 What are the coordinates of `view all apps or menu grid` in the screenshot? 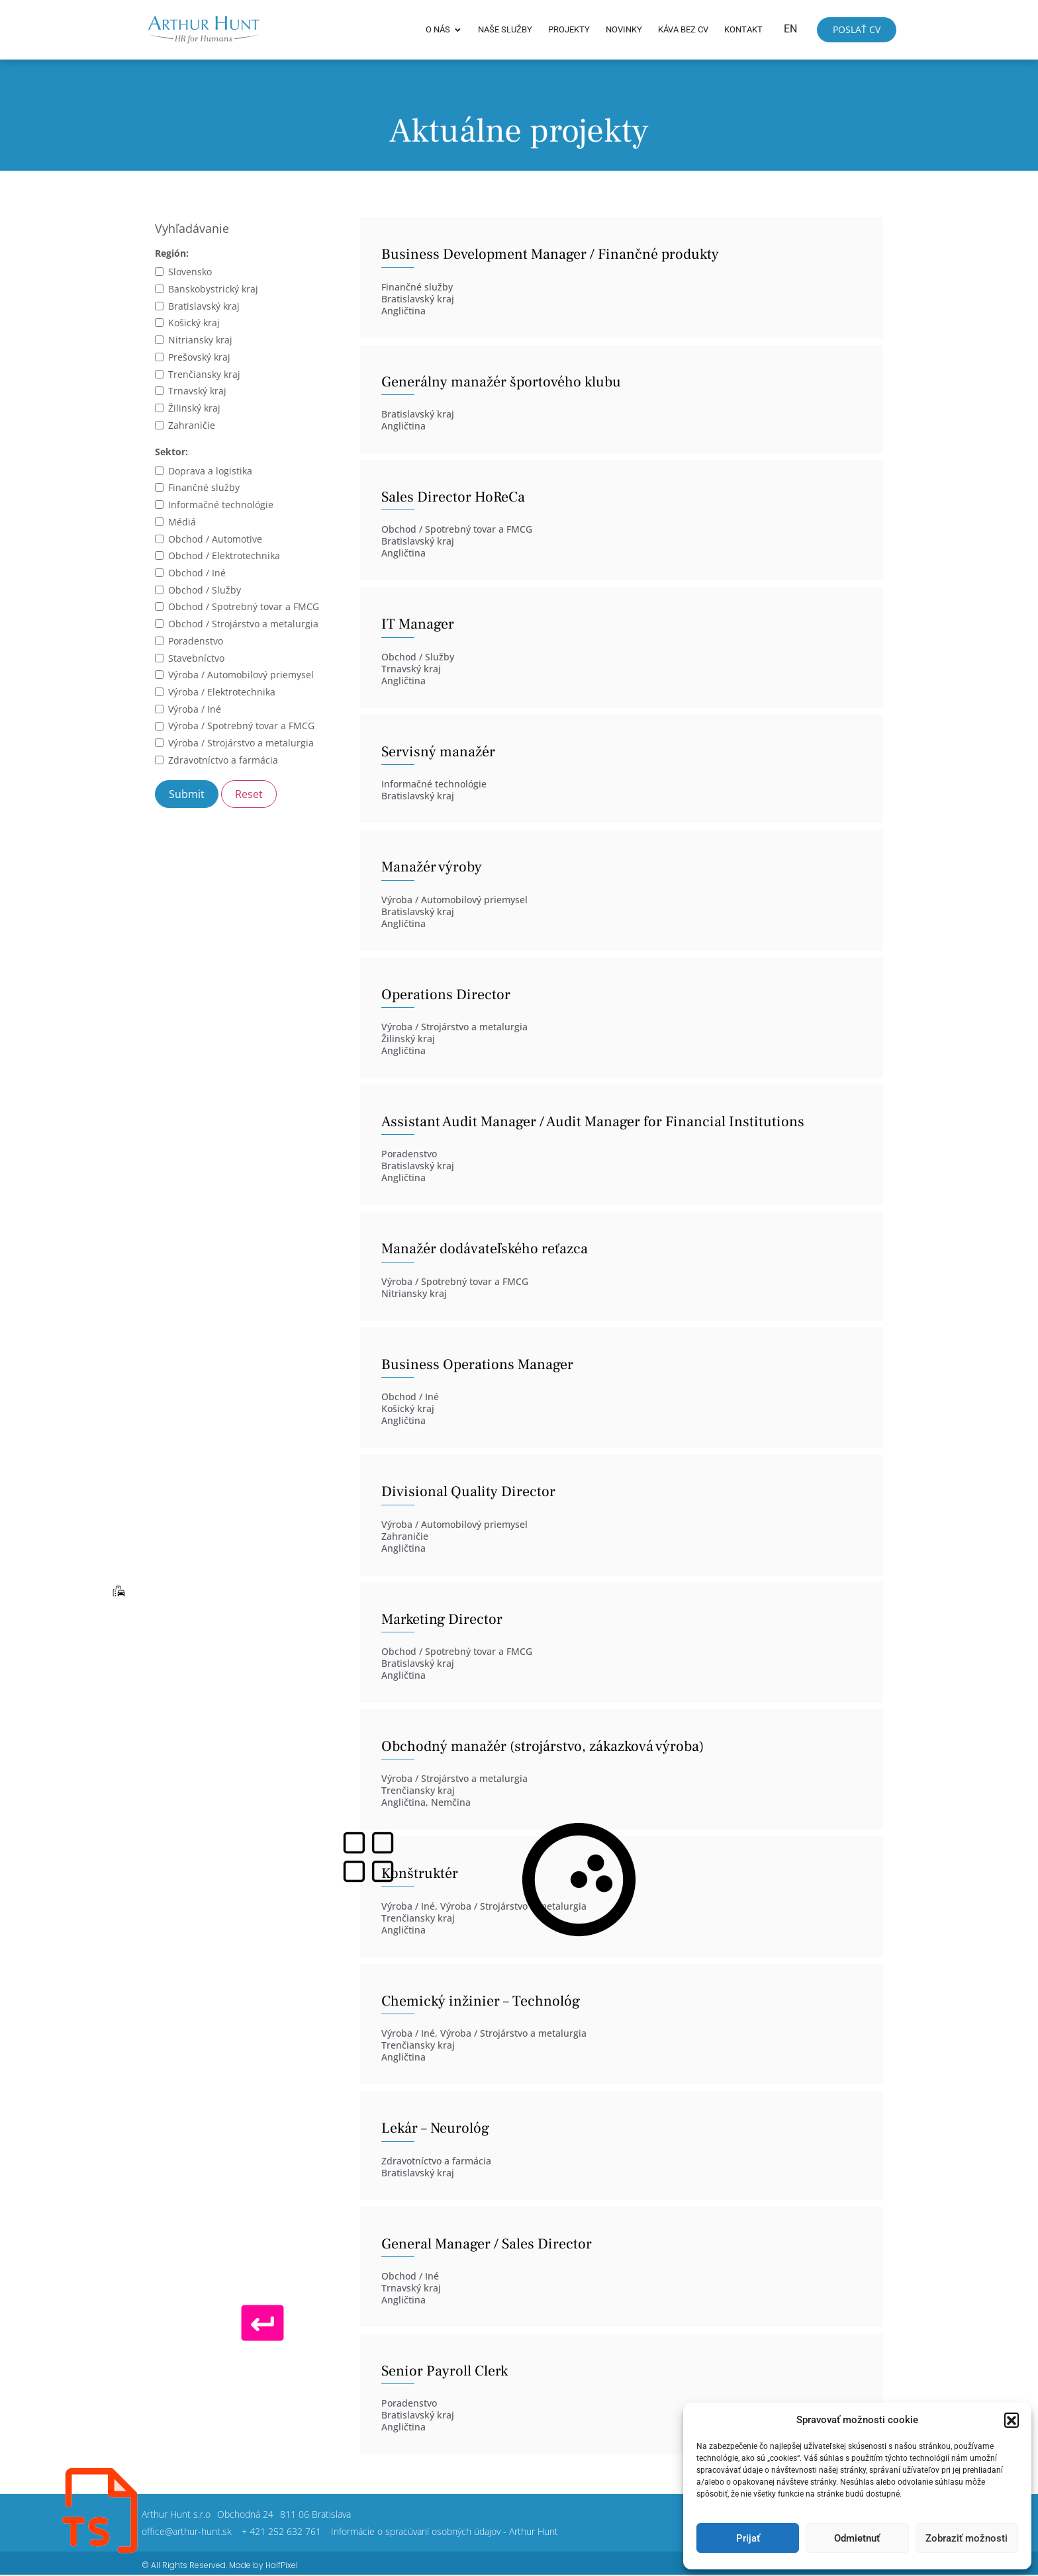 It's located at (368, 1857).